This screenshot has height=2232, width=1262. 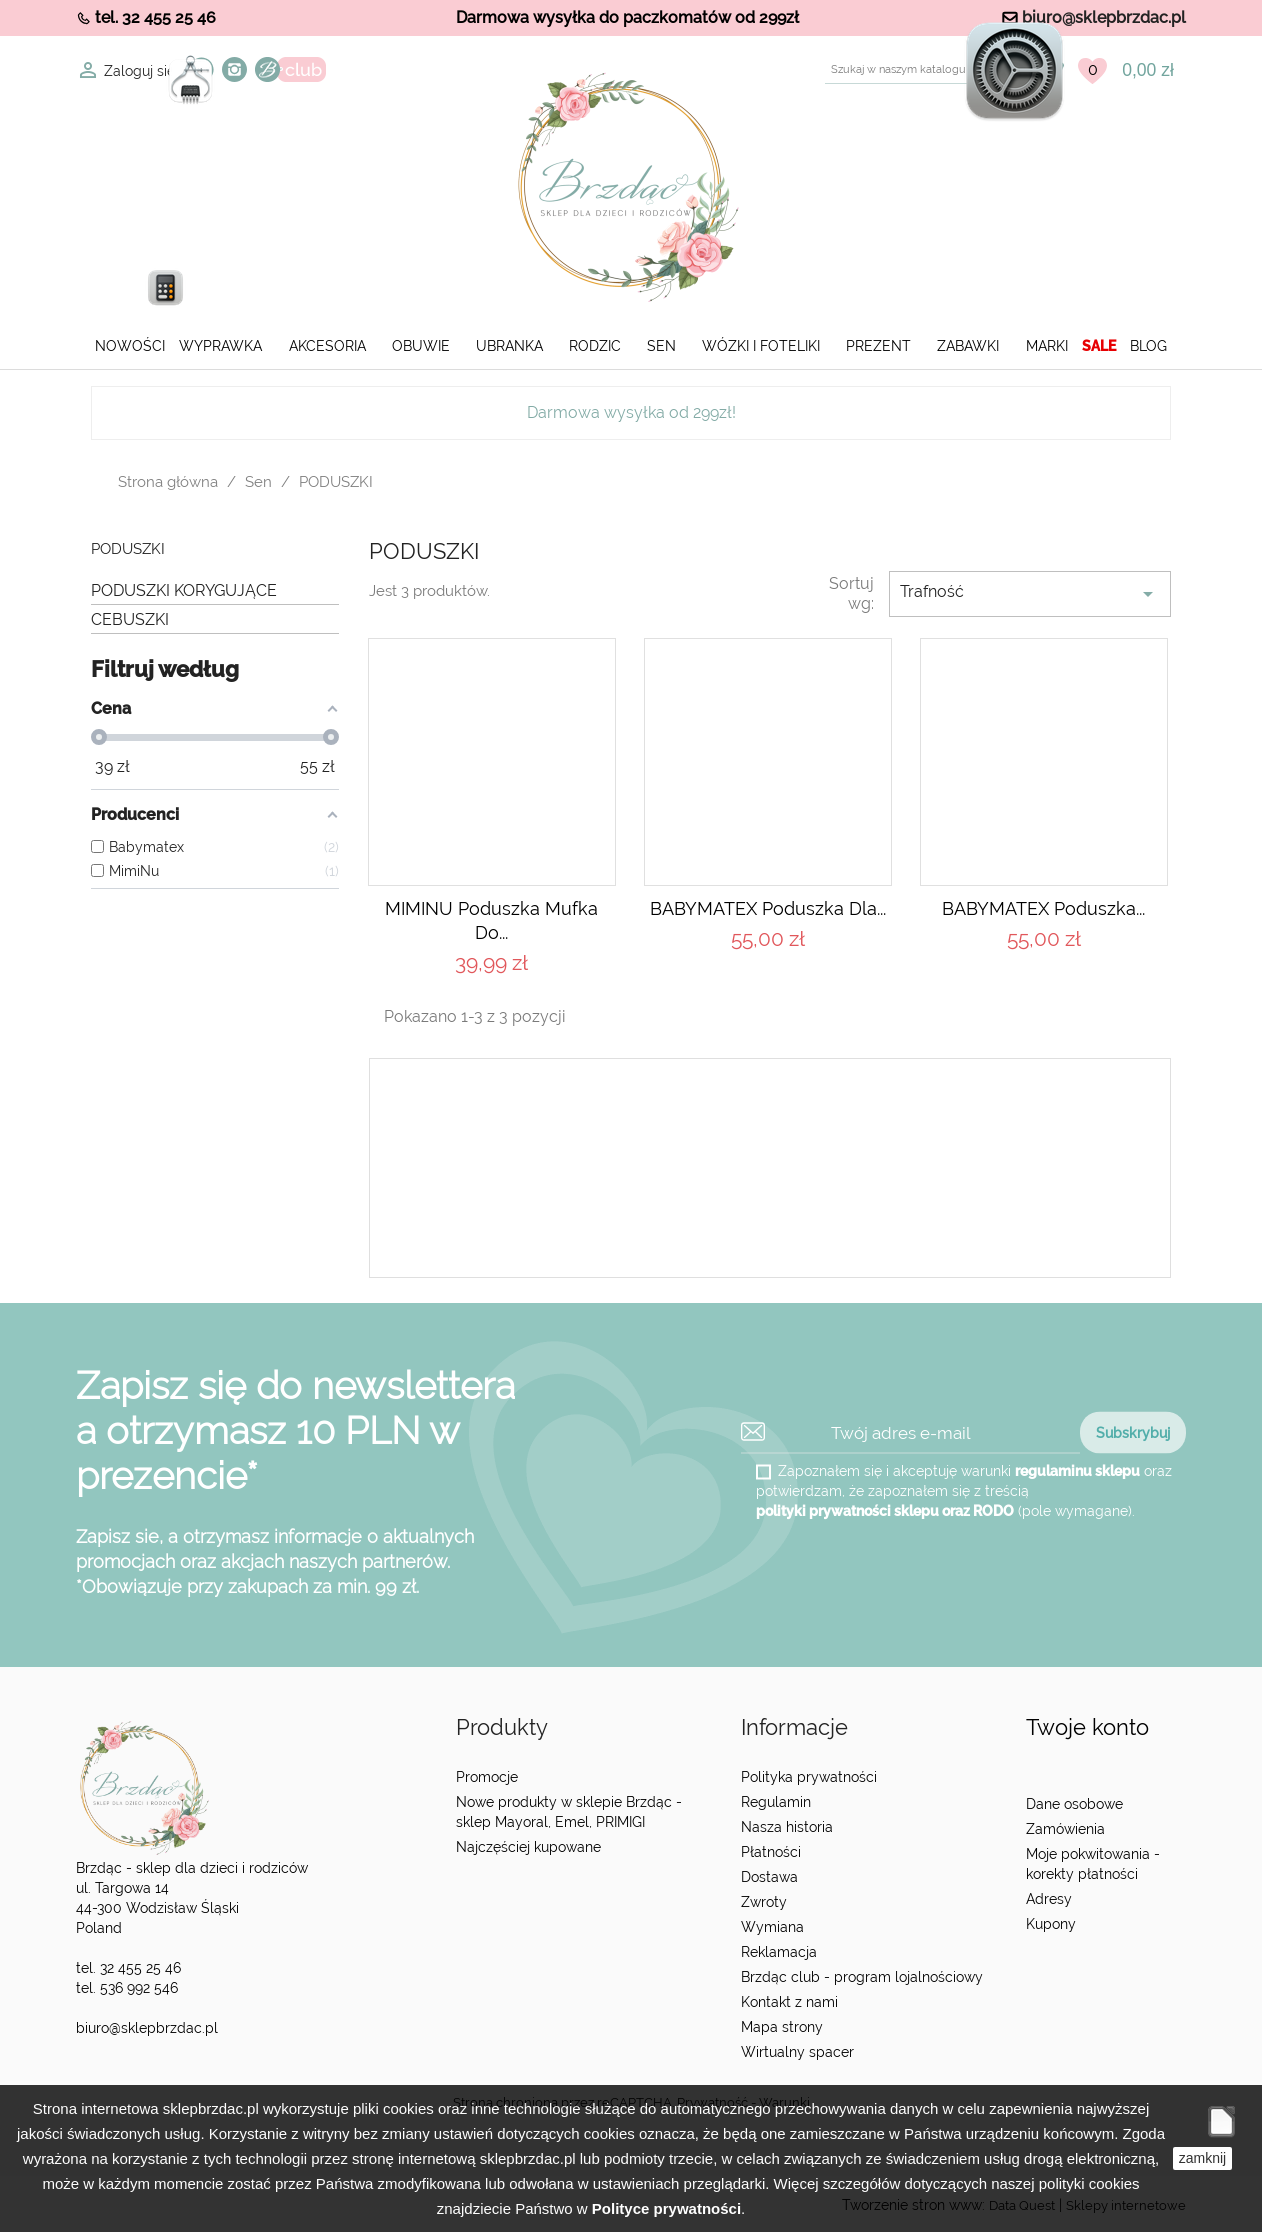 I want to click on open the calculator app, so click(x=165, y=287).